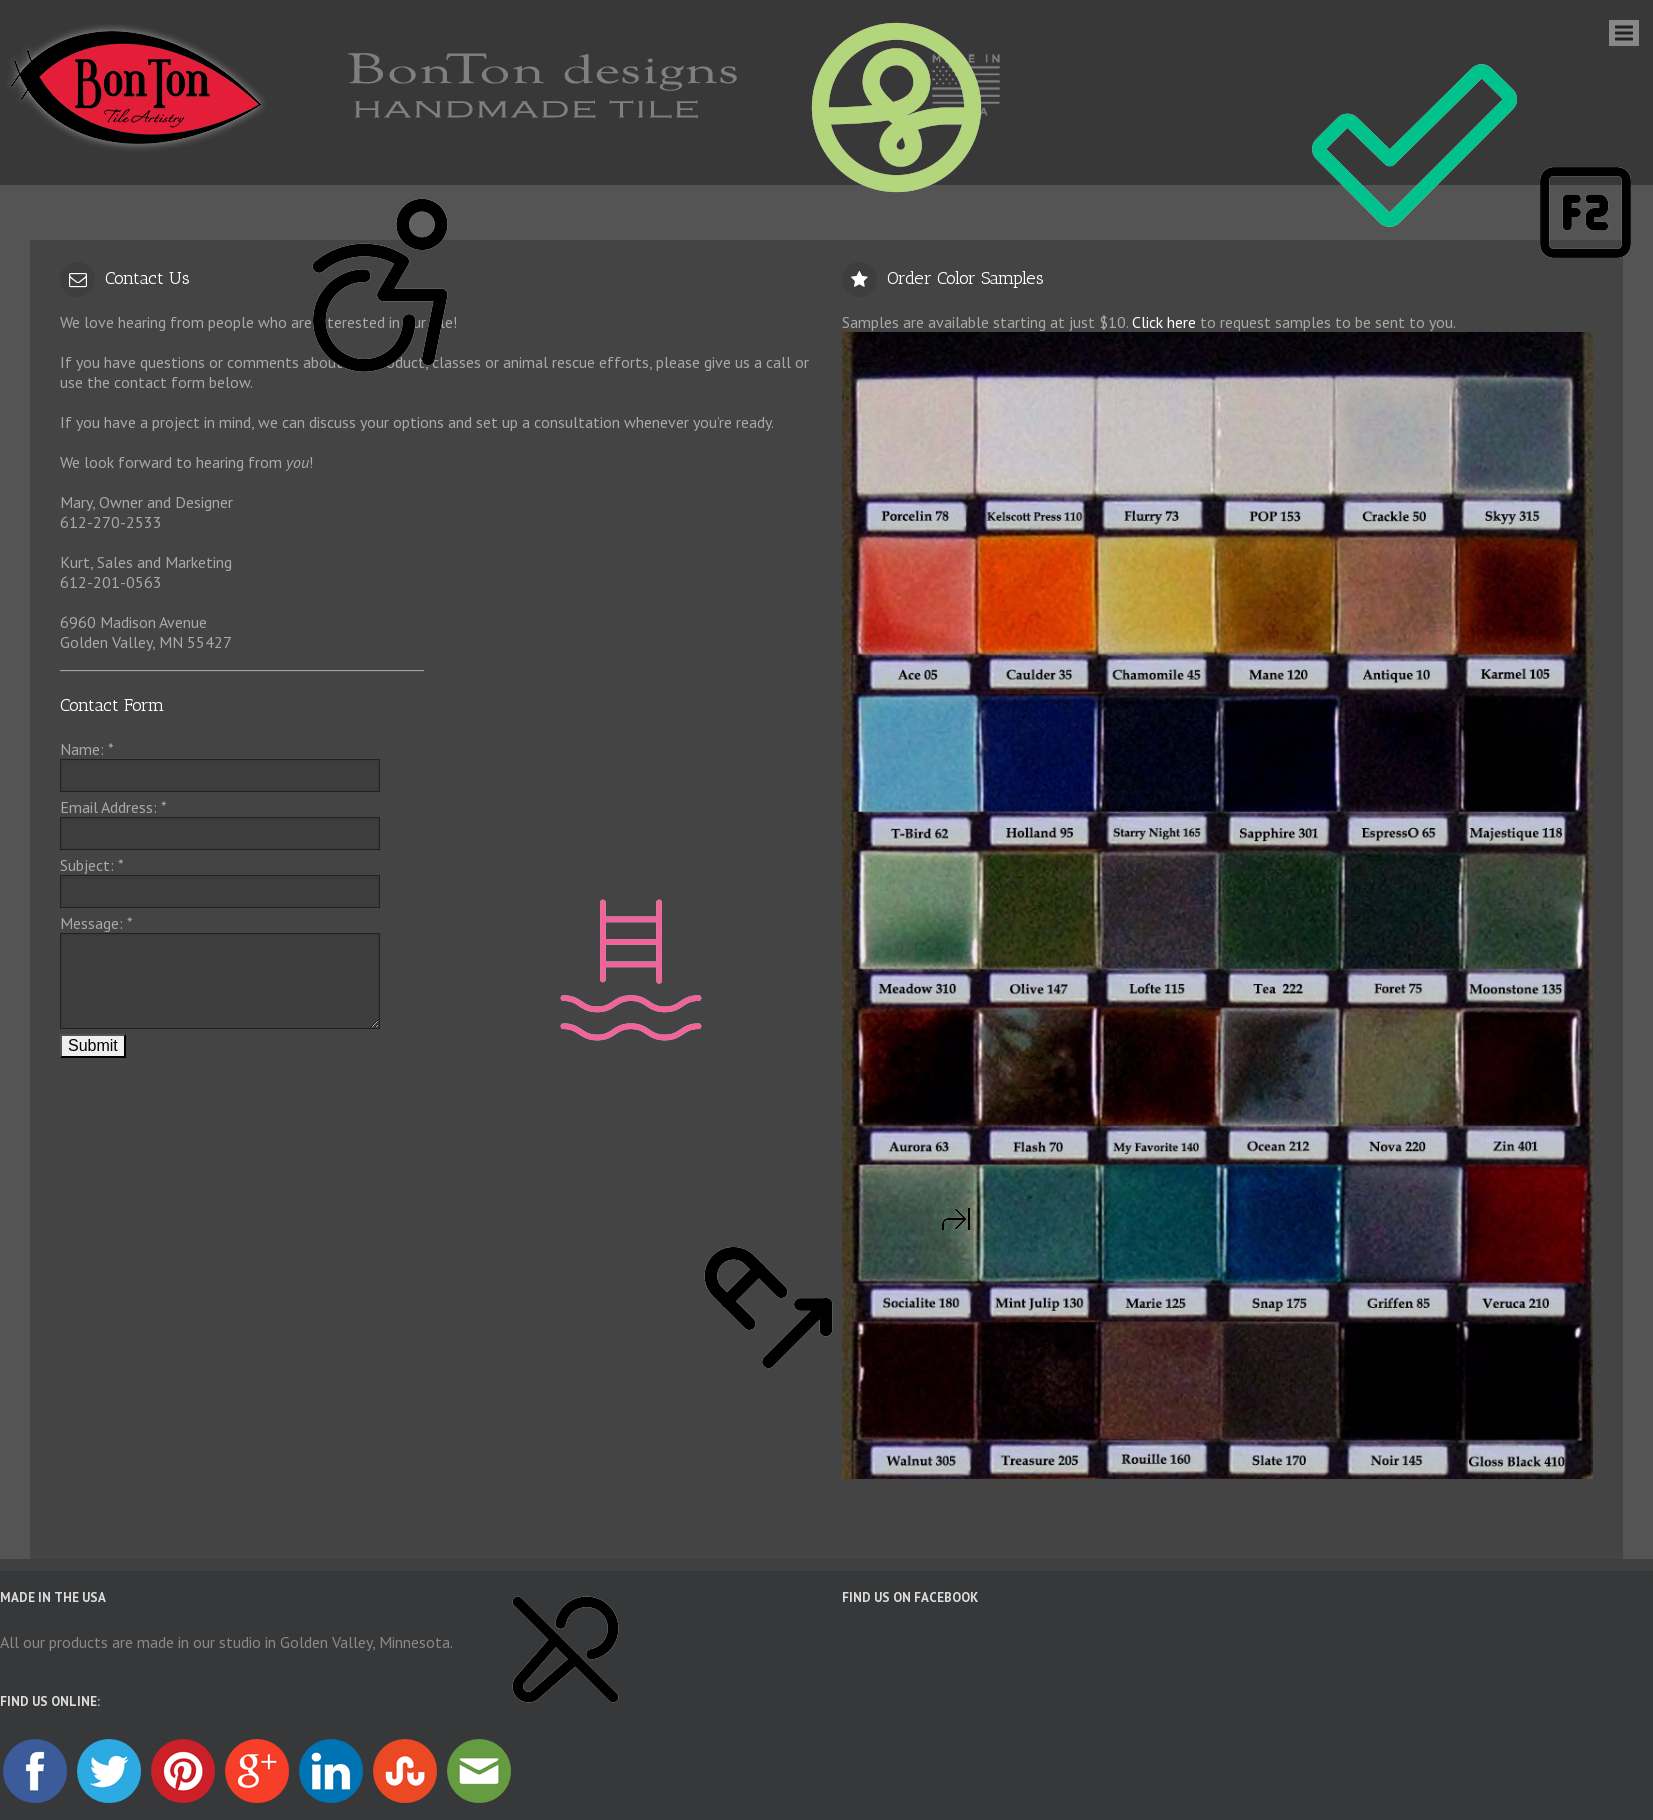 The image size is (1653, 1820). I want to click on move cursor to next tab stop, so click(954, 1218).